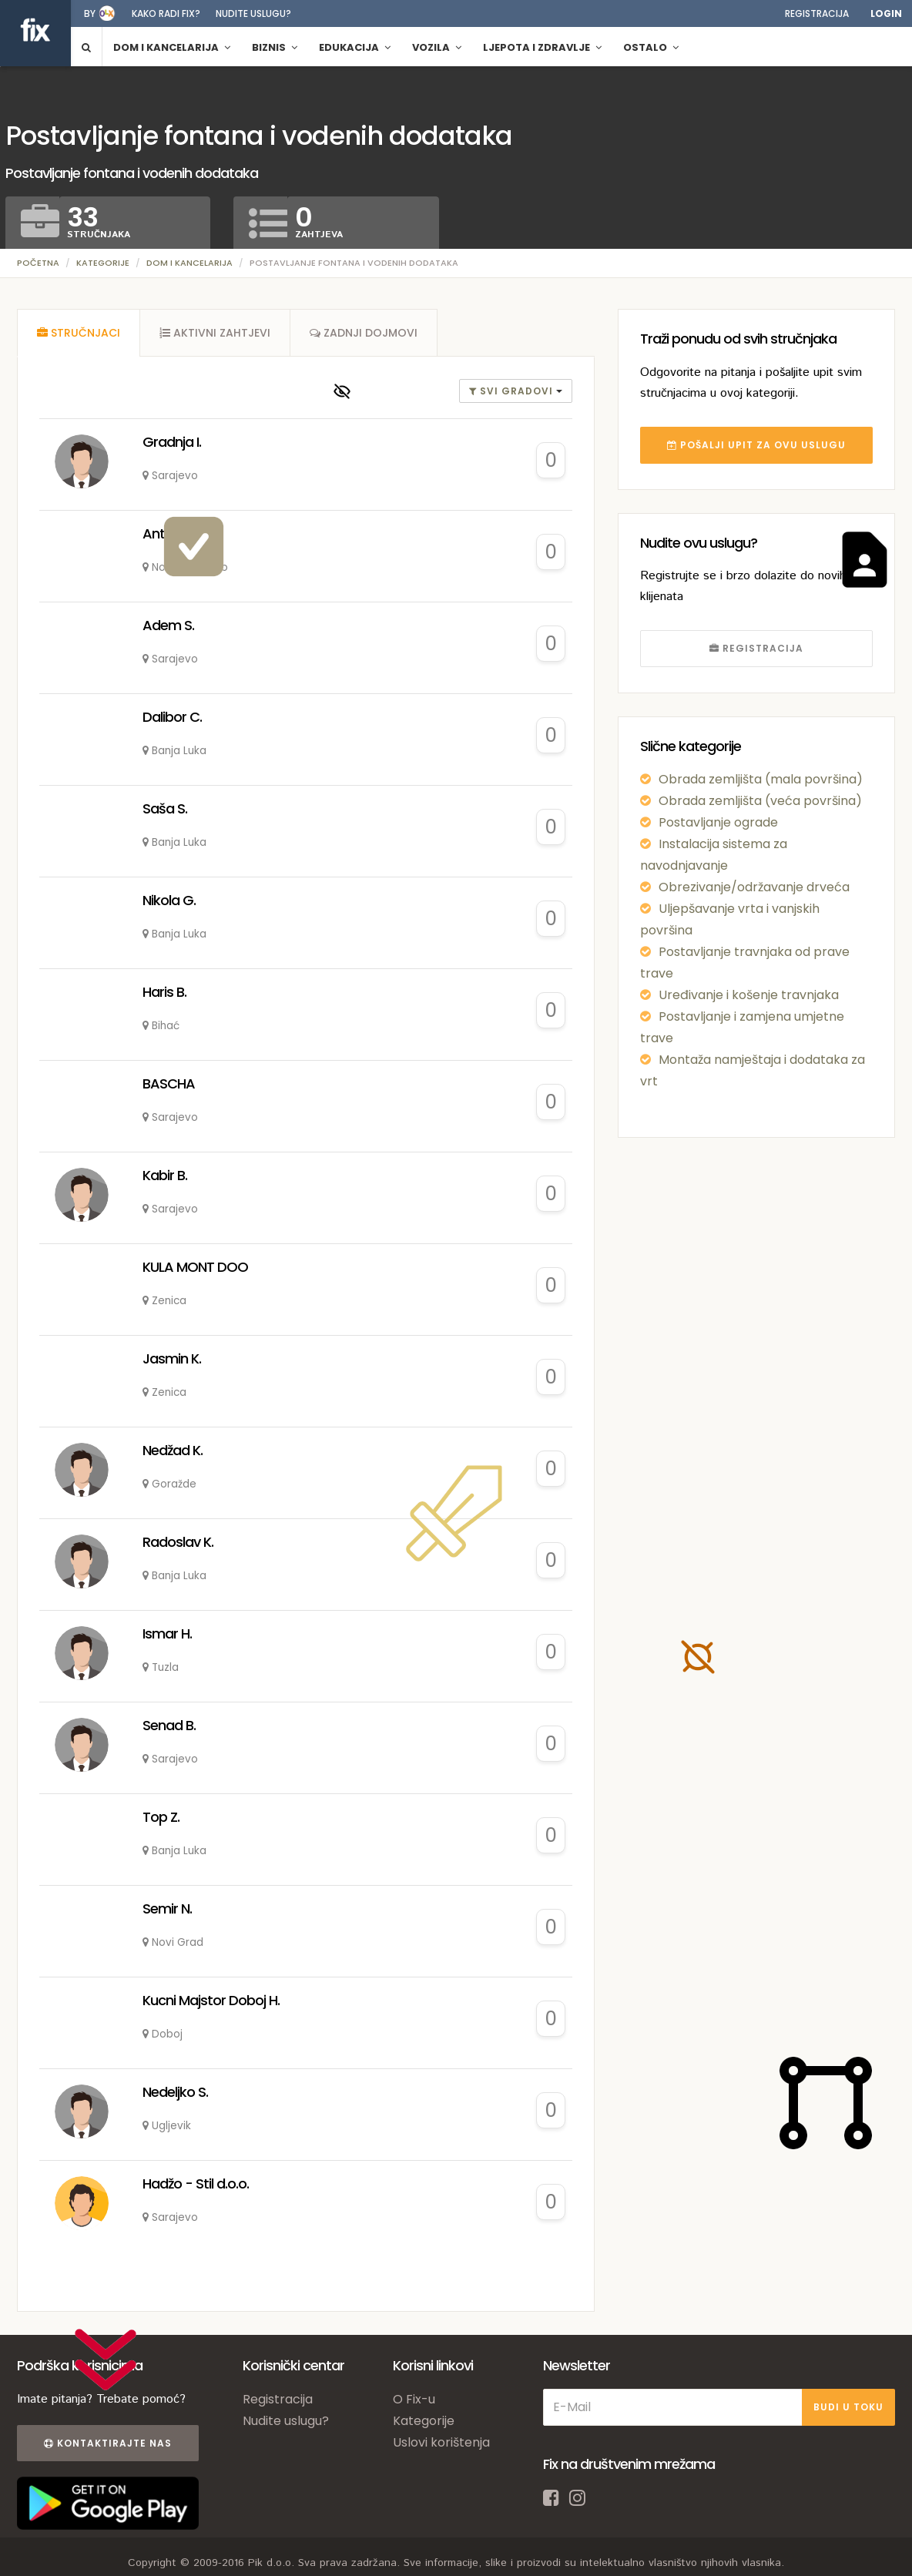 The image size is (912, 2576). What do you see at coordinates (698, 1657) in the screenshot?
I see `disable currency or payment features` at bounding box center [698, 1657].